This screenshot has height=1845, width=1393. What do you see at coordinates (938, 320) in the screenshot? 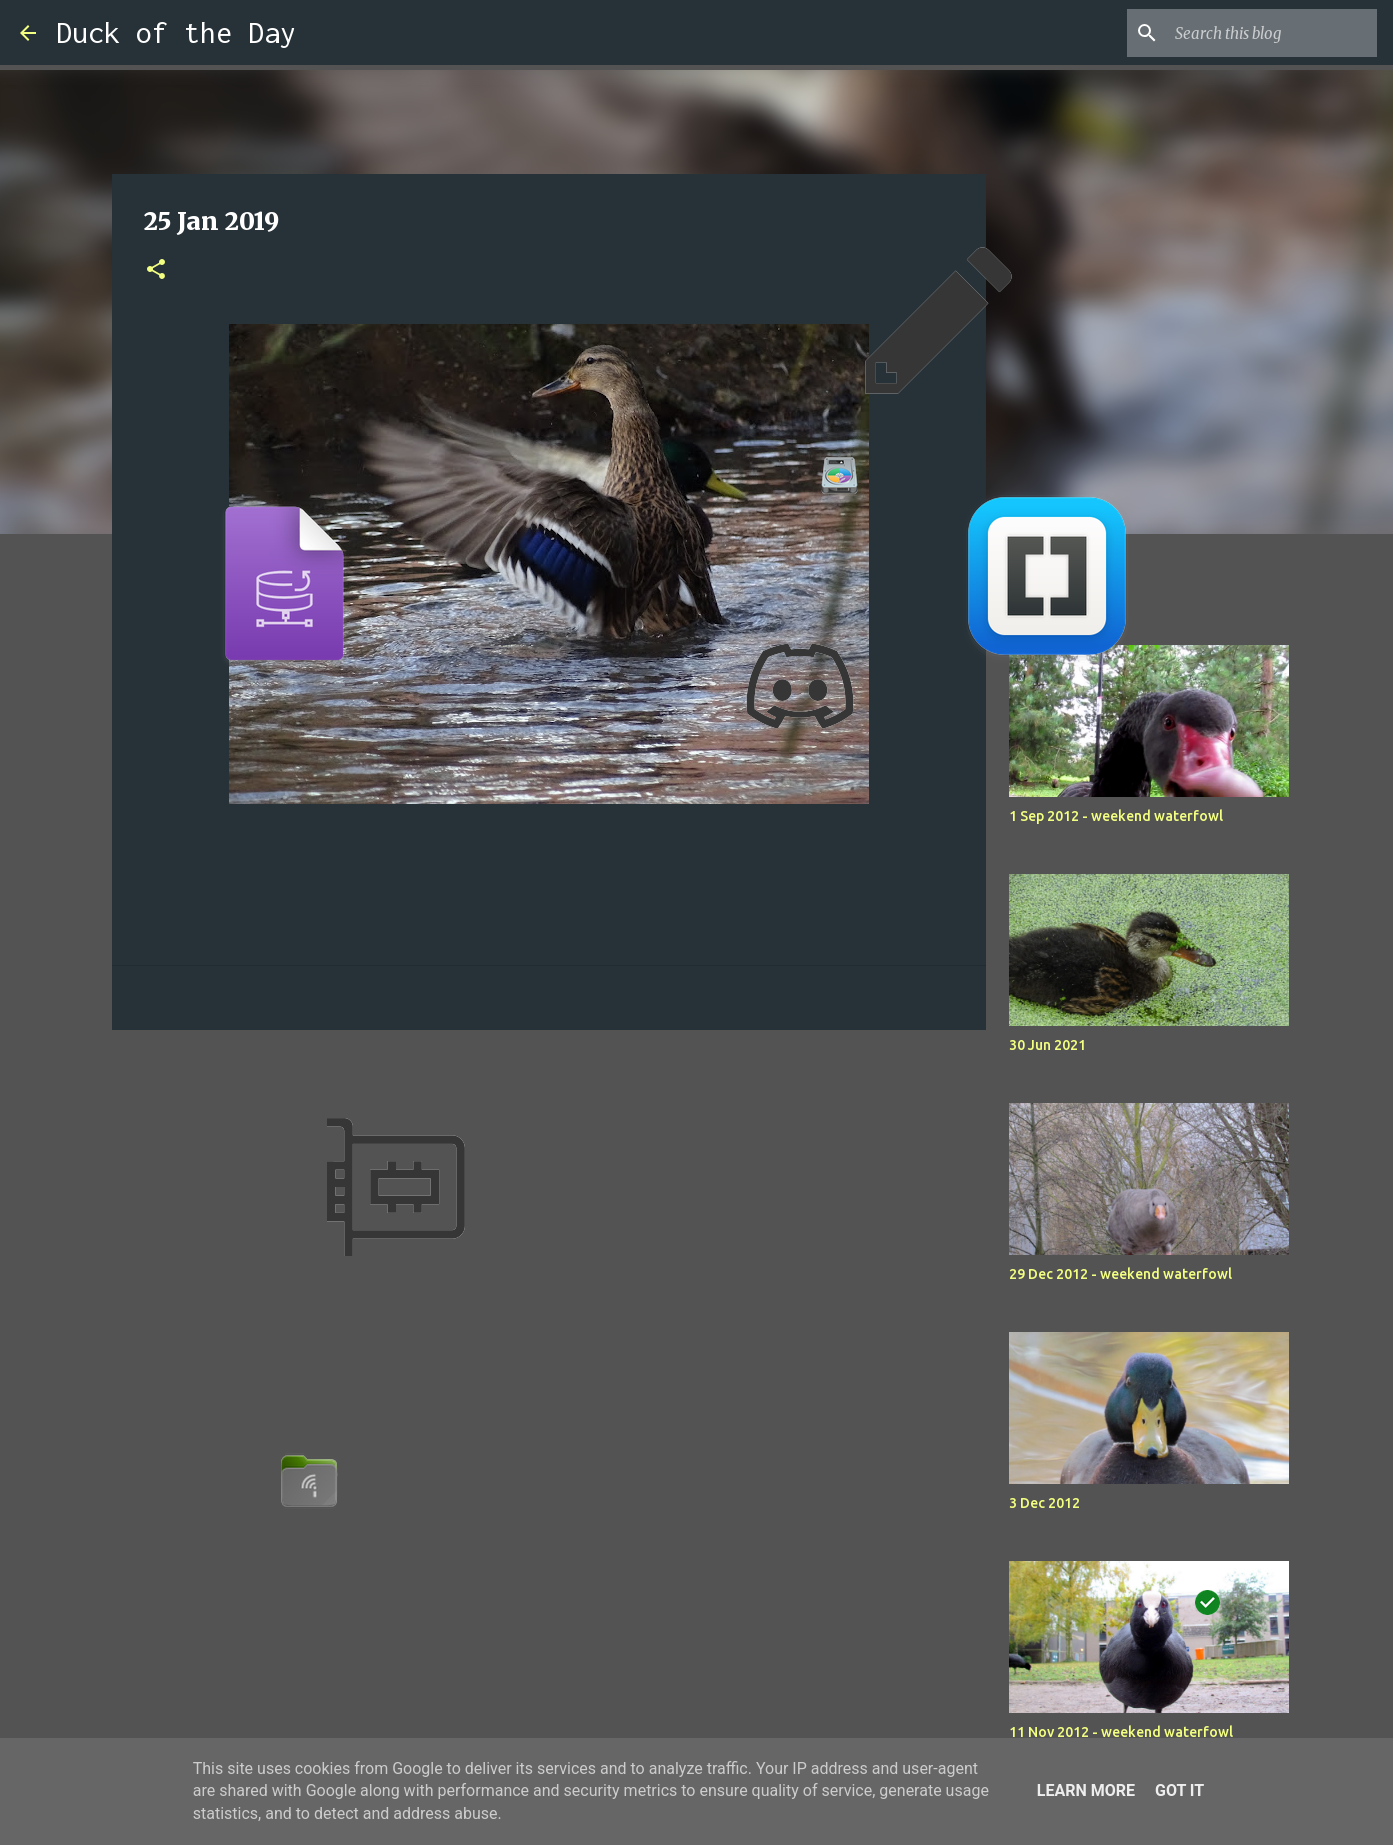
I see `access office or productivity applications` at bounding box center [938, 320].